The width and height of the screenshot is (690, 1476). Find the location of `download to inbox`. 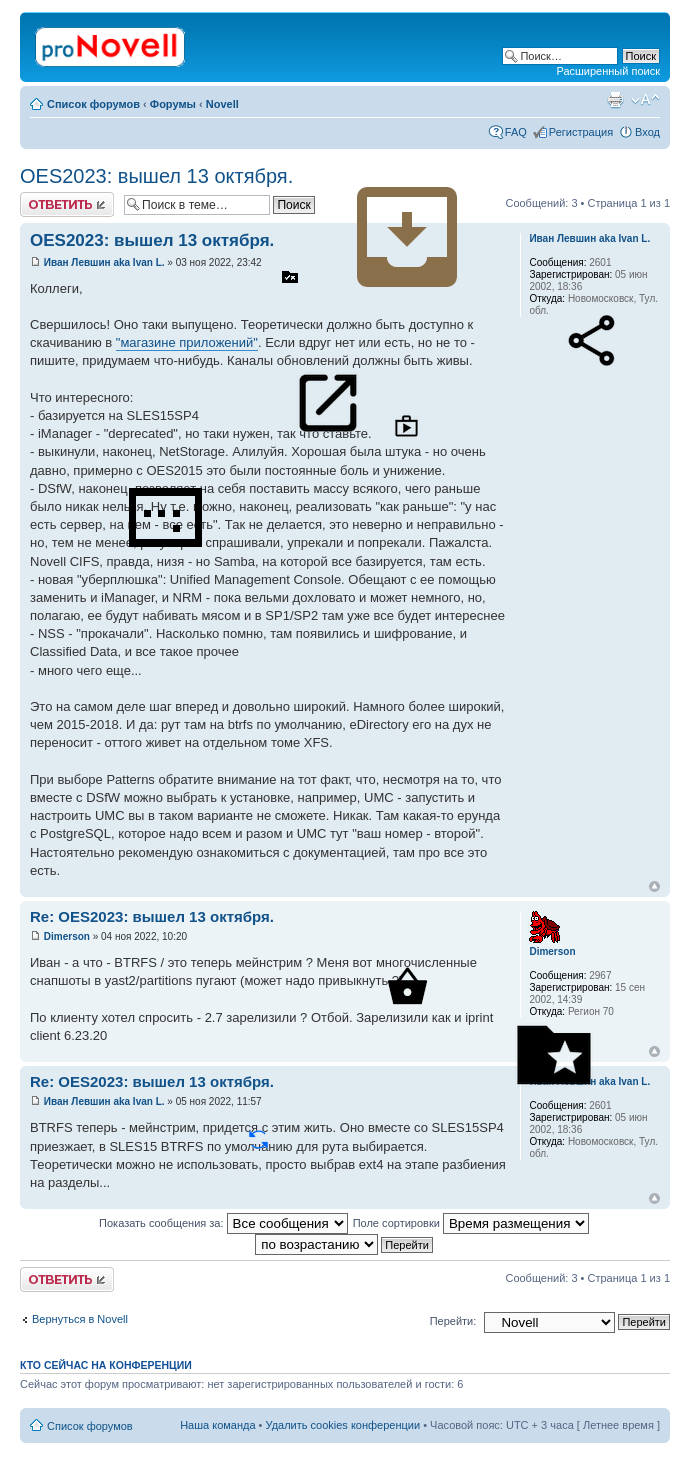

download to inbox is located at coordinates (407, 237).